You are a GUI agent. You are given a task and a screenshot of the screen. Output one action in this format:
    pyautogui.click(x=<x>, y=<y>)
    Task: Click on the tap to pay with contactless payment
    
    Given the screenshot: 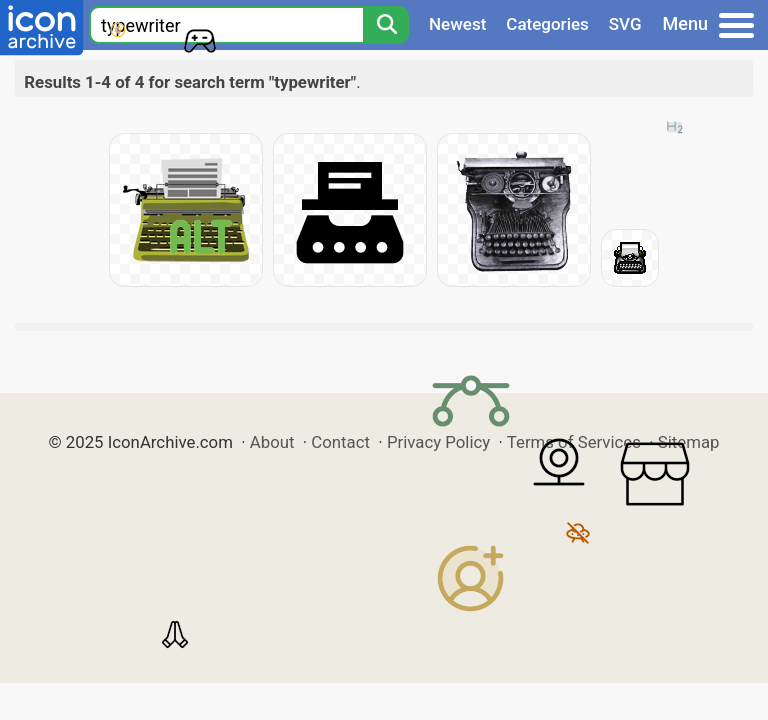 What is the action you would take?
    pyautogui.click(x=118, y=30)
    